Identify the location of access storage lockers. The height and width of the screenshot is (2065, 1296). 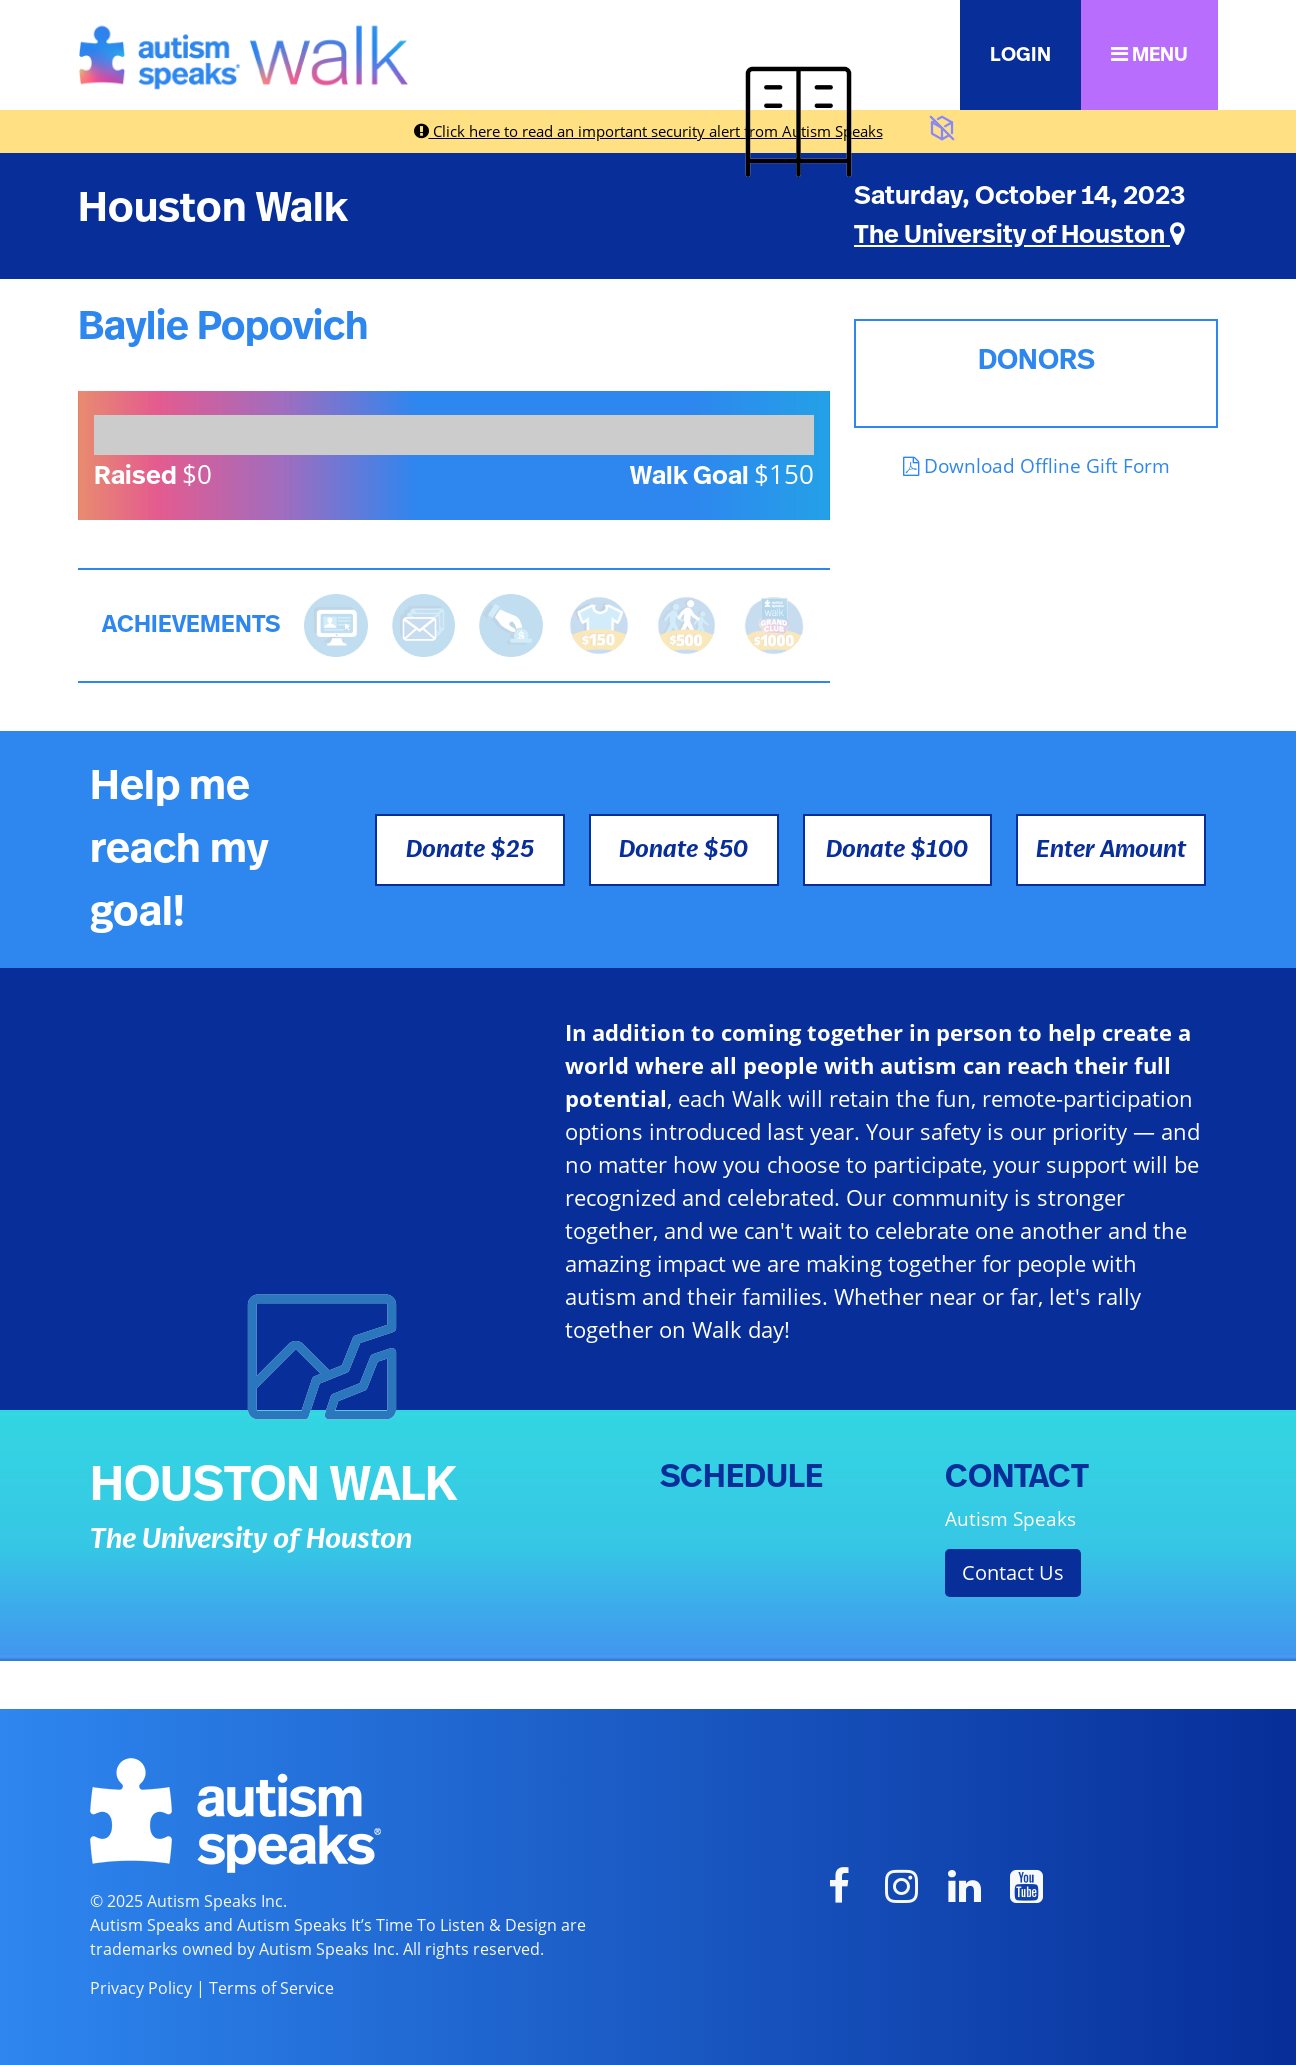
(798, 119).